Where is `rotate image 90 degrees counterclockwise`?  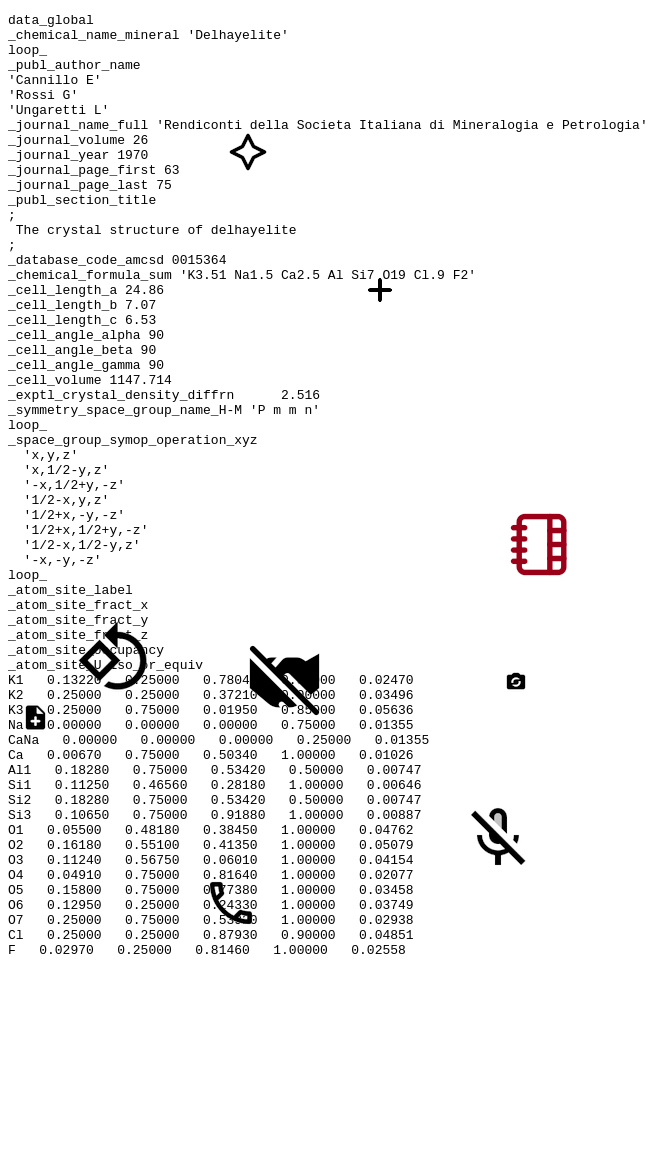 rotate image 90 degrees counterclockwise is located at coordinates (114, 657).